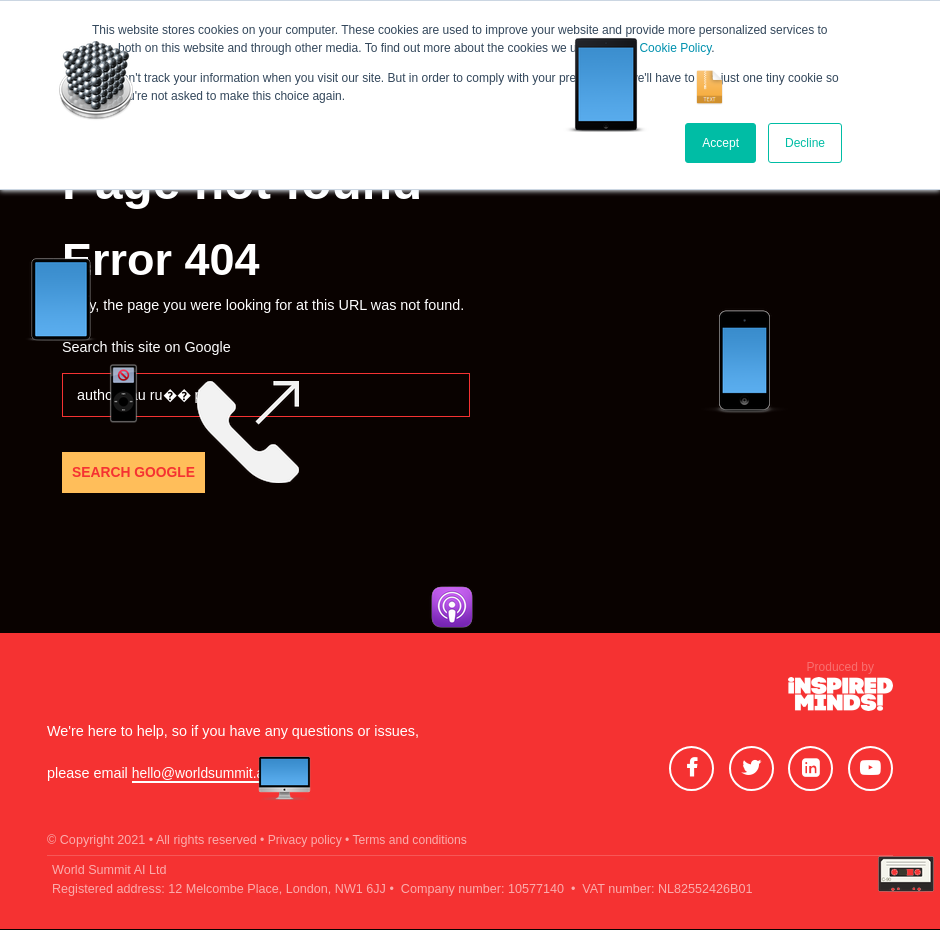 The width and height of the screenshot is (940, 930). I want to click on indicates an outgoing call was made, so click(248, 432).